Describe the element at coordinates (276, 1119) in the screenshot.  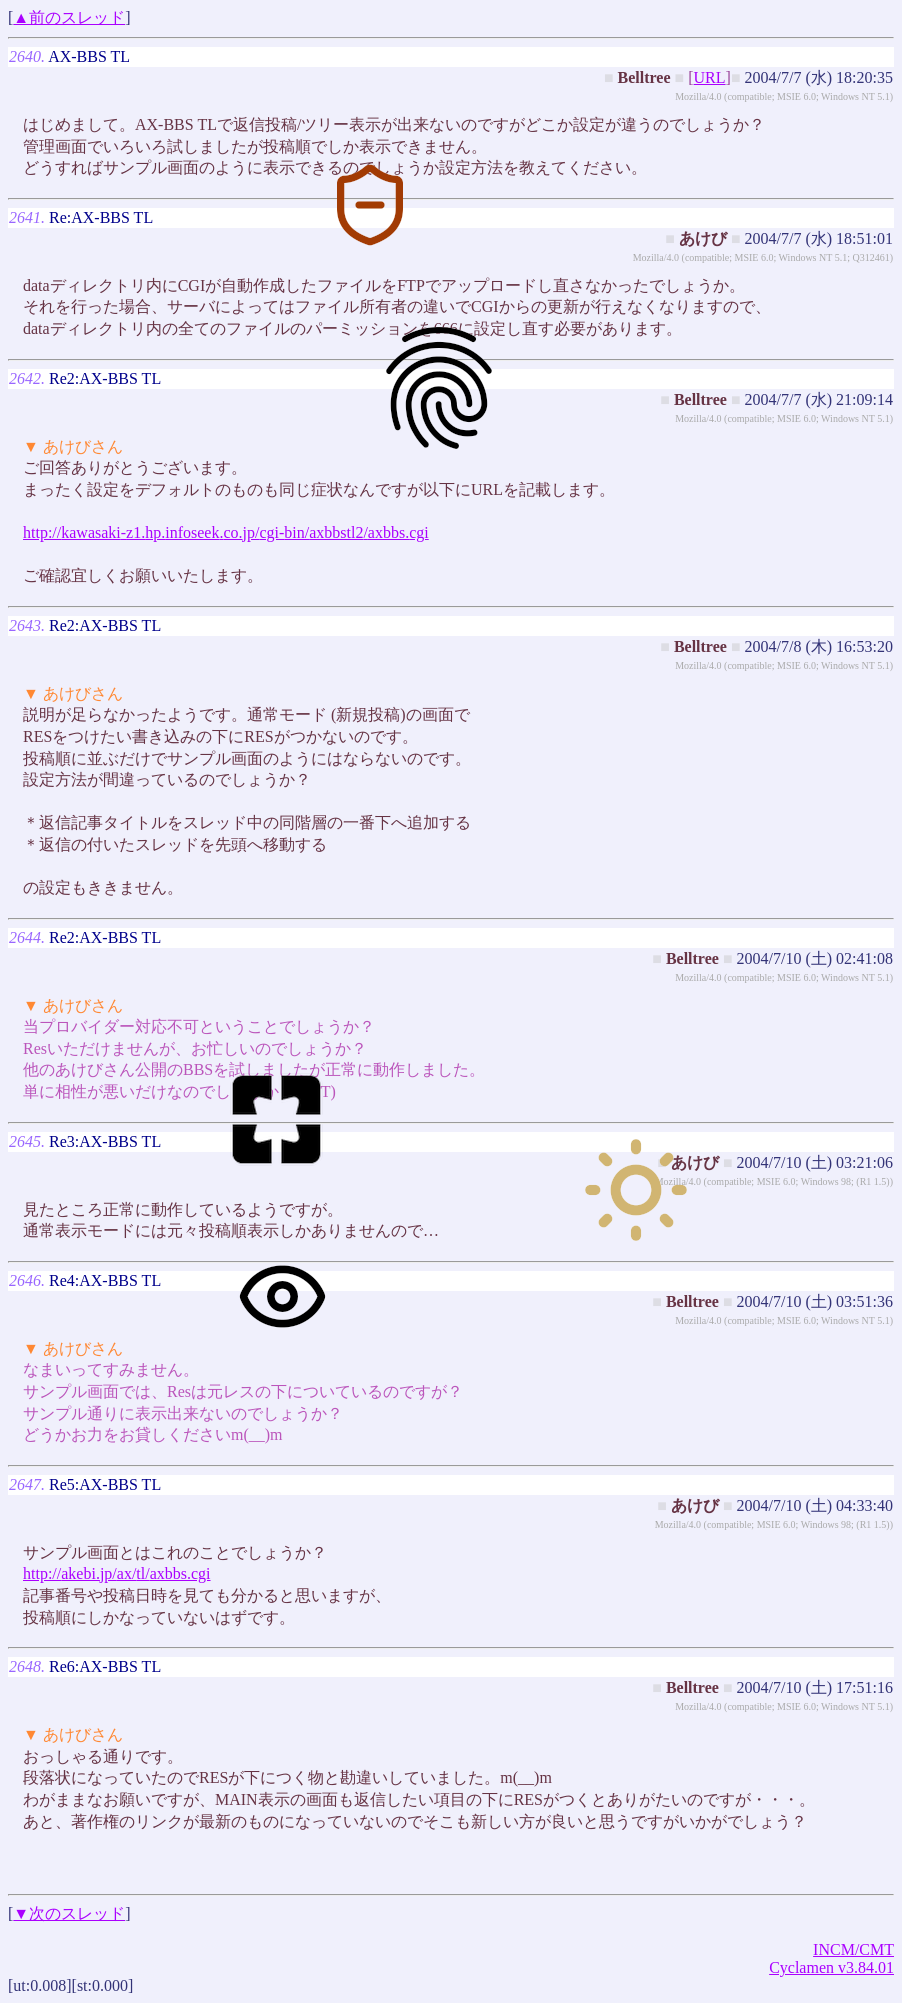
I see `access pages or documents` at that location.